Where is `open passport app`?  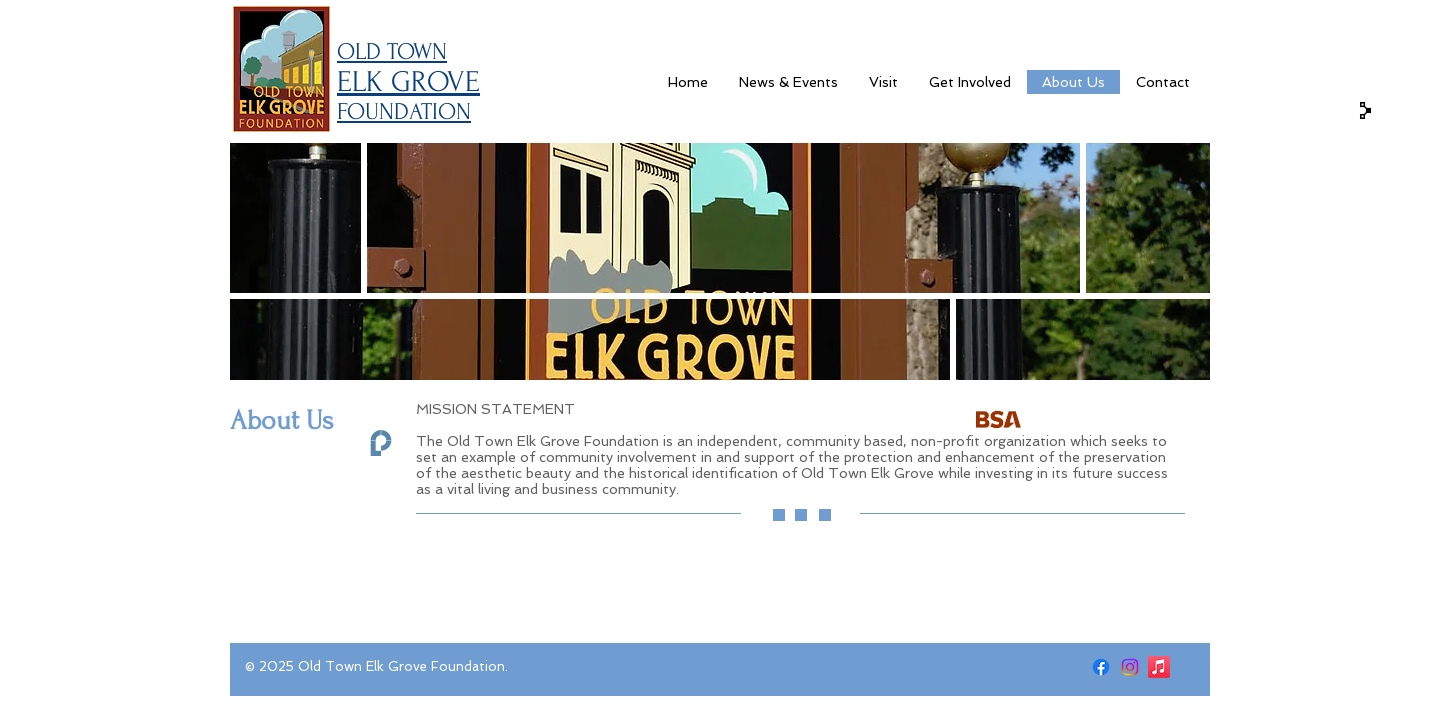 open passport app is located at coordinates (381, 443).